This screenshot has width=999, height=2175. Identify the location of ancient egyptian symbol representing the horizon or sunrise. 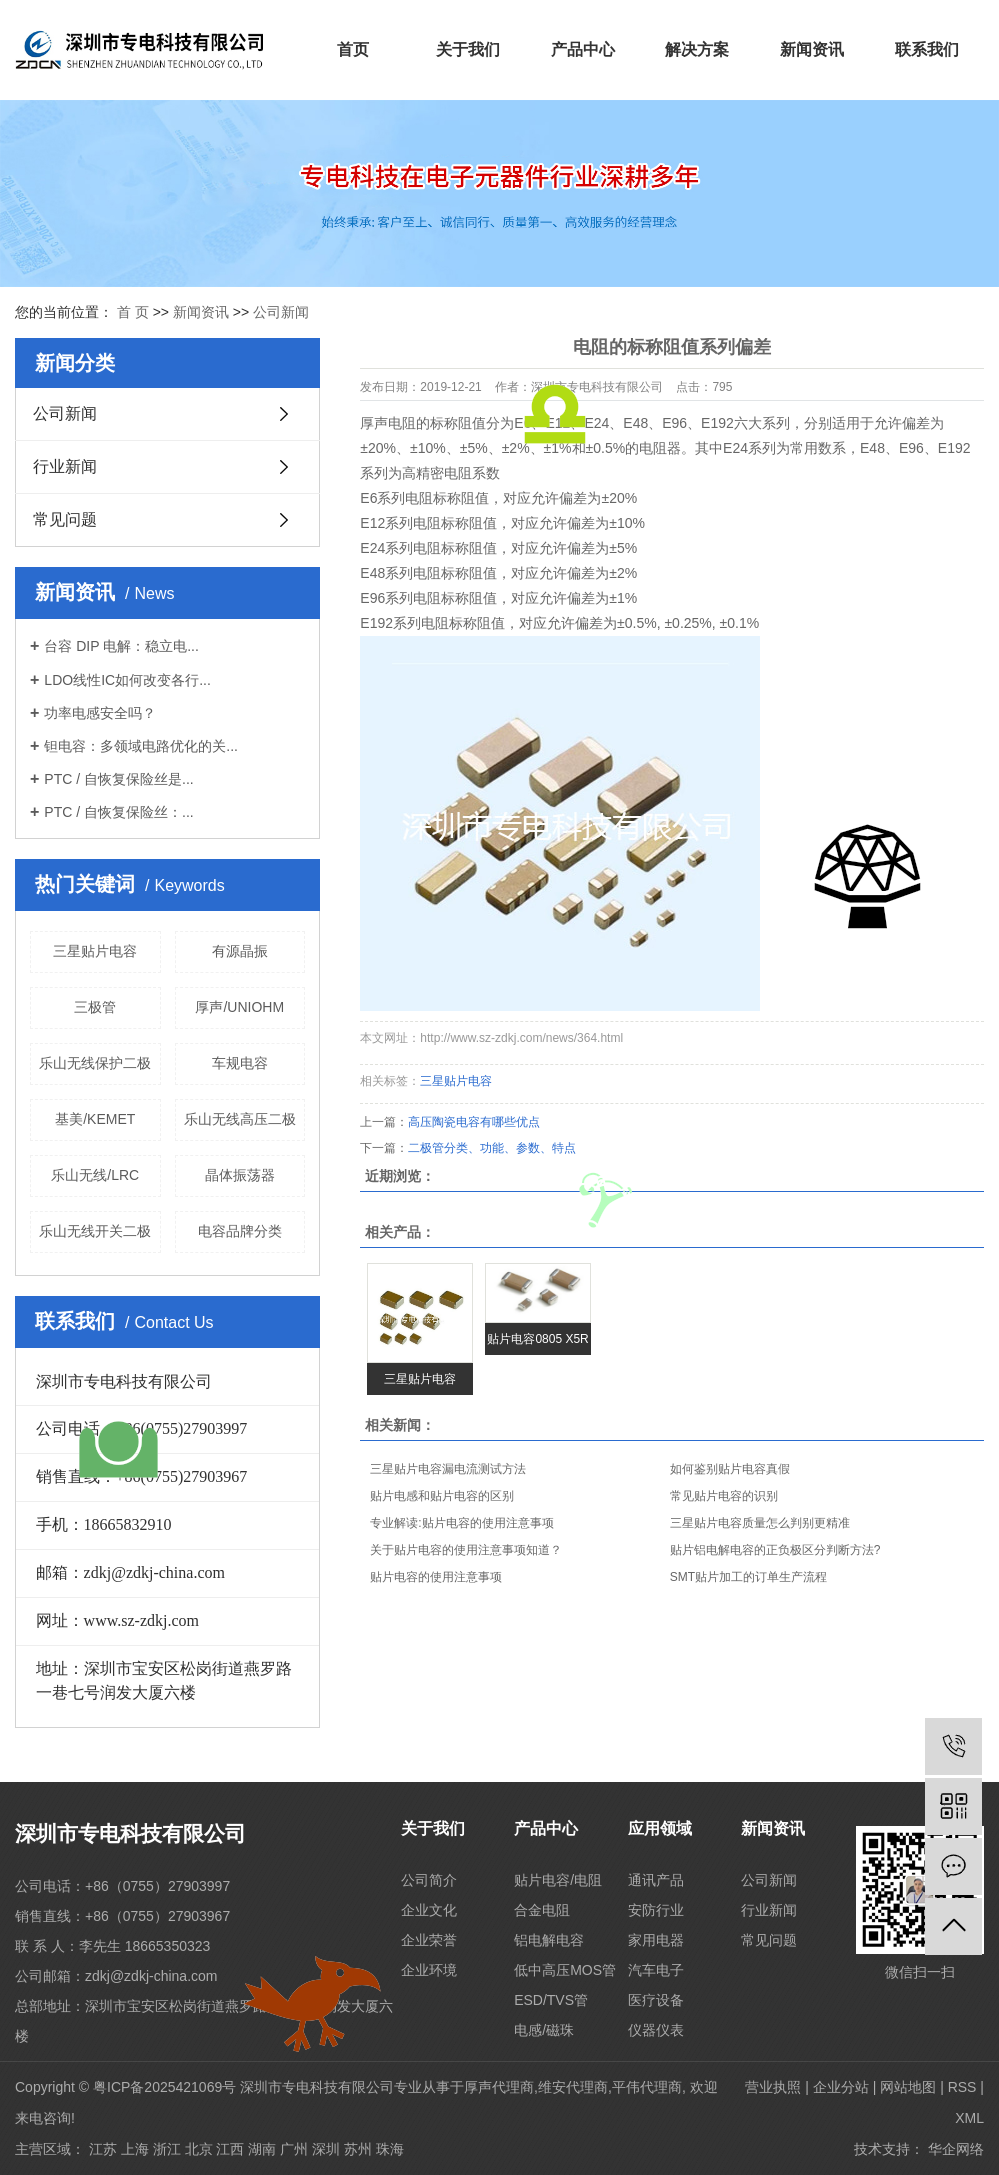
(118, 1446).